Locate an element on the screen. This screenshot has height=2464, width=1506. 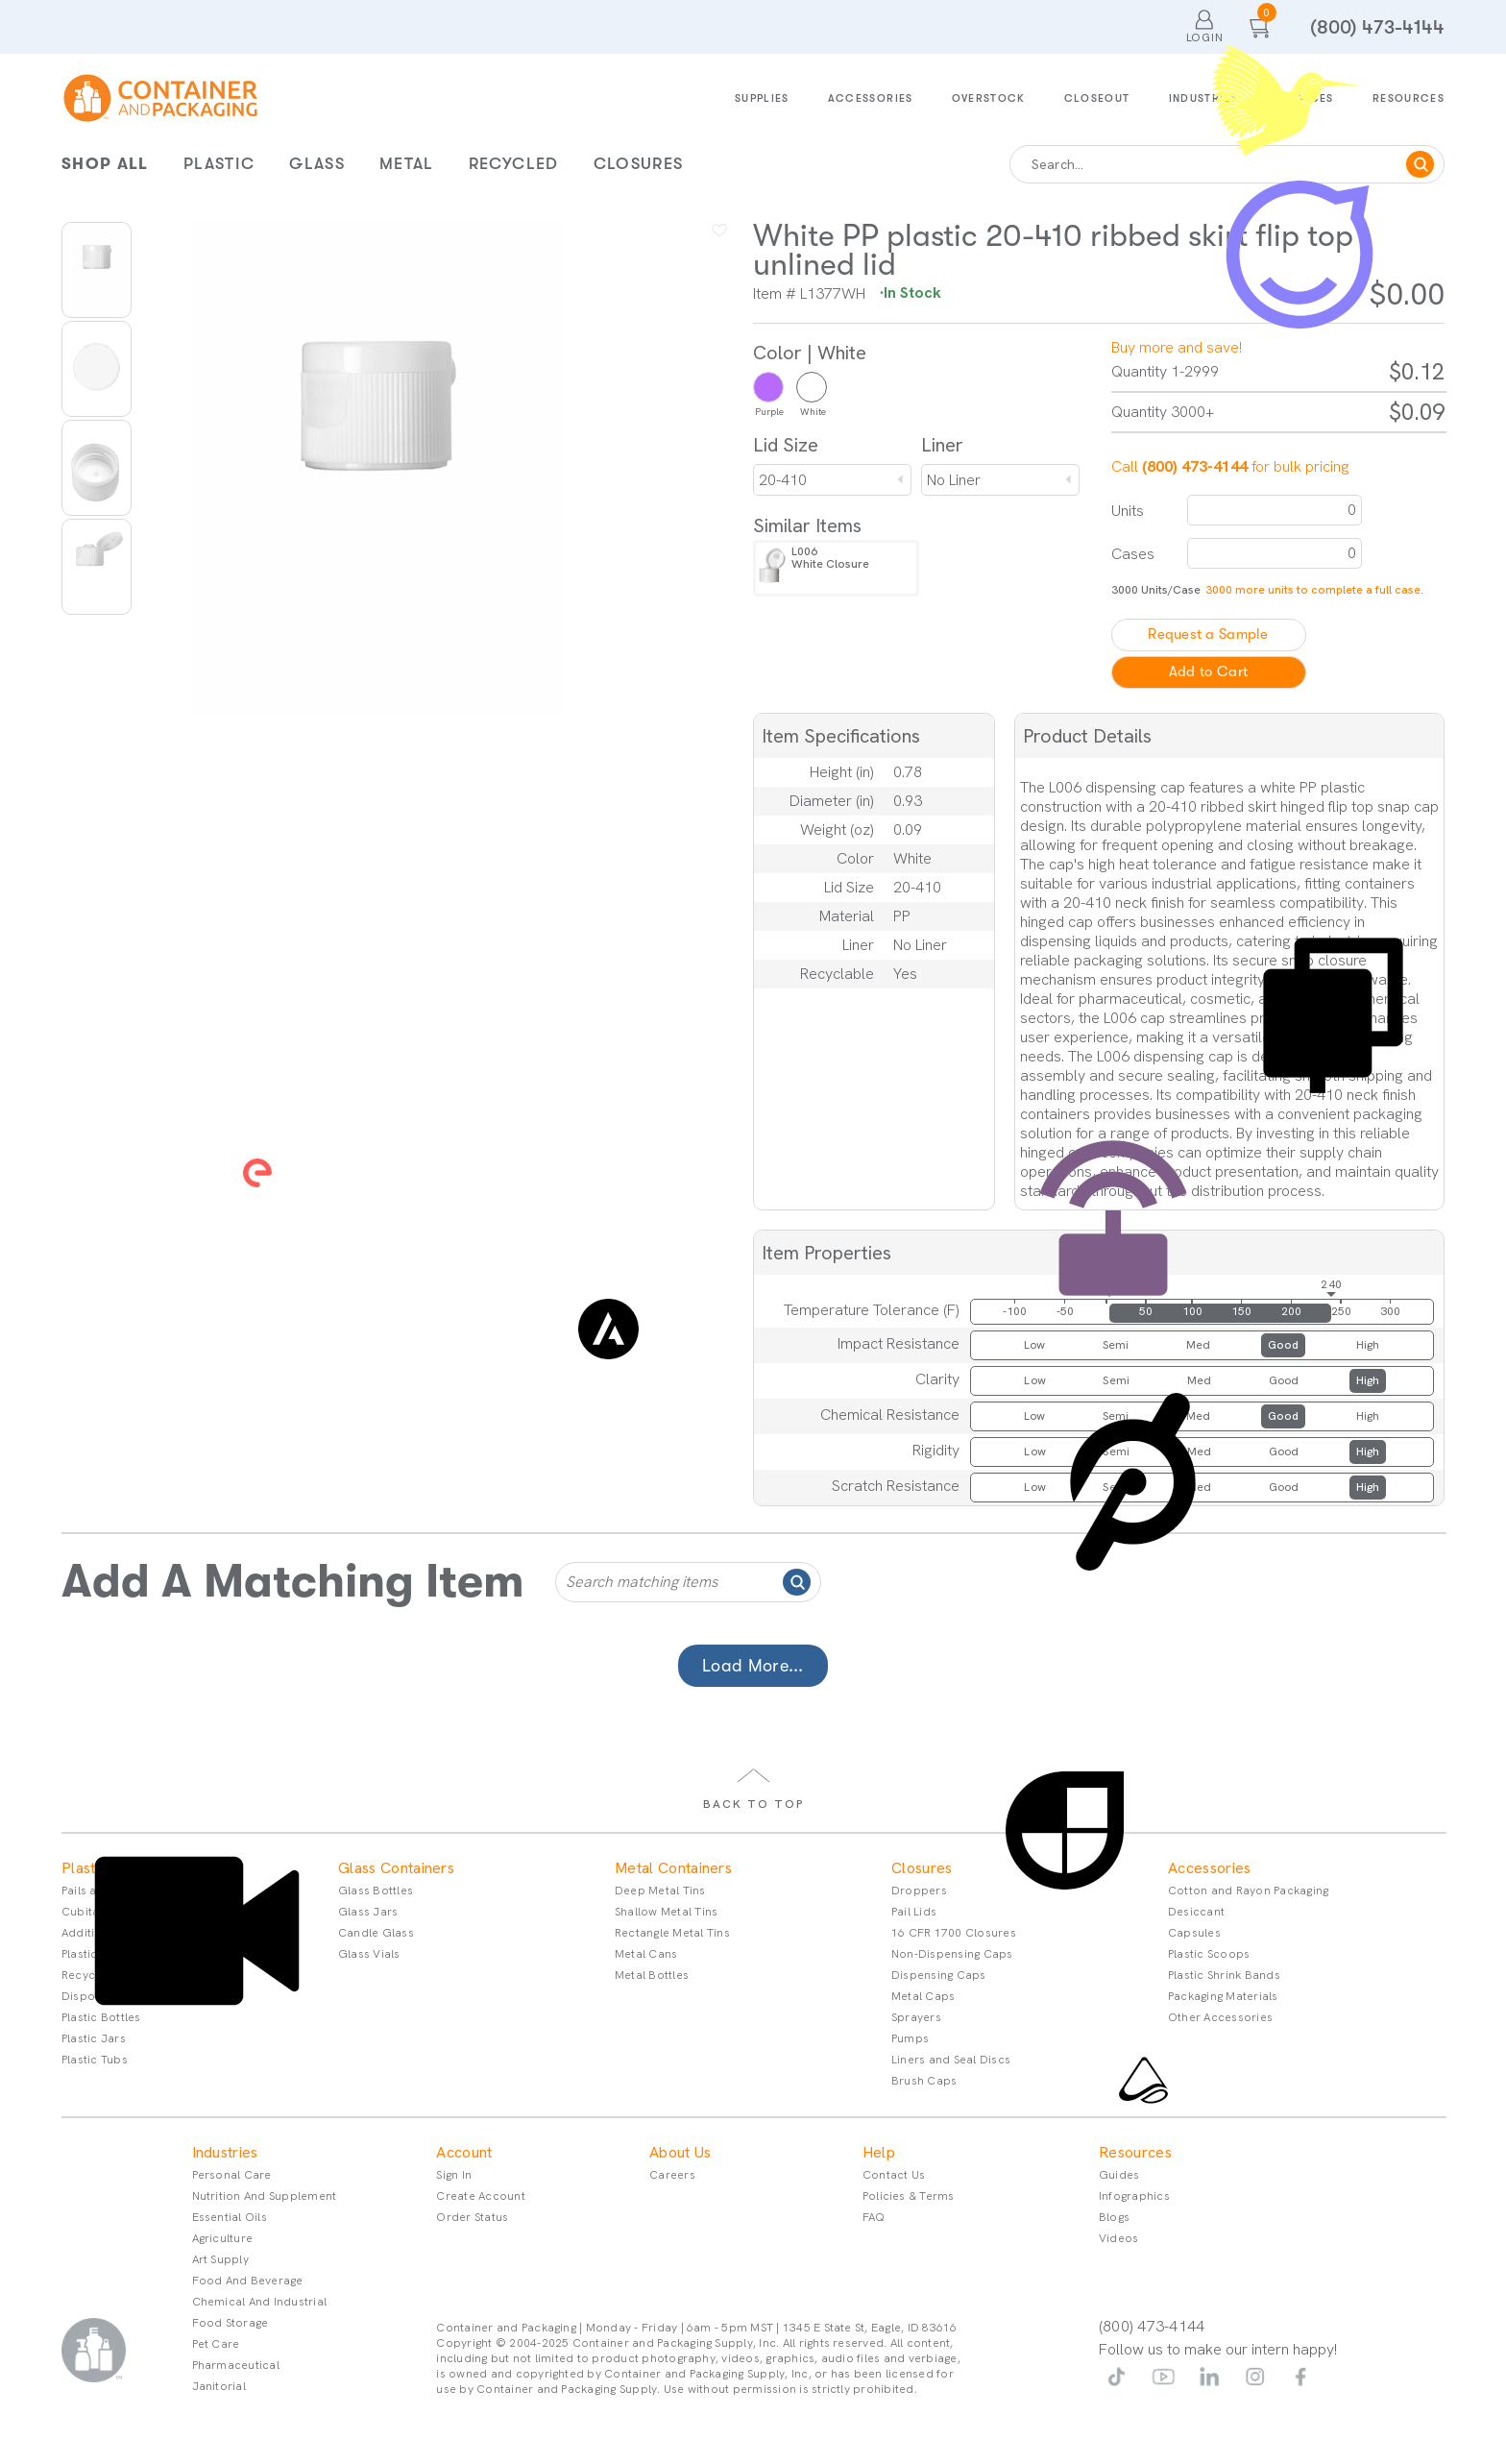
AED electrode pads for defibrillator device is located at coordinates (1333, 1008).